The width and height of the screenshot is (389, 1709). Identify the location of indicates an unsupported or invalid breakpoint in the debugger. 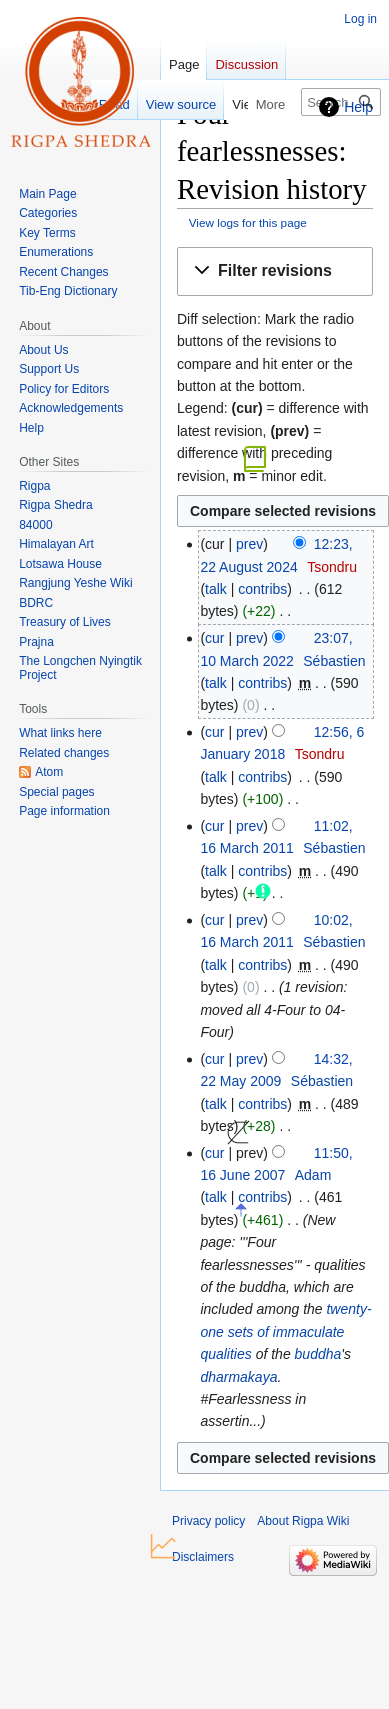
(263, 891).